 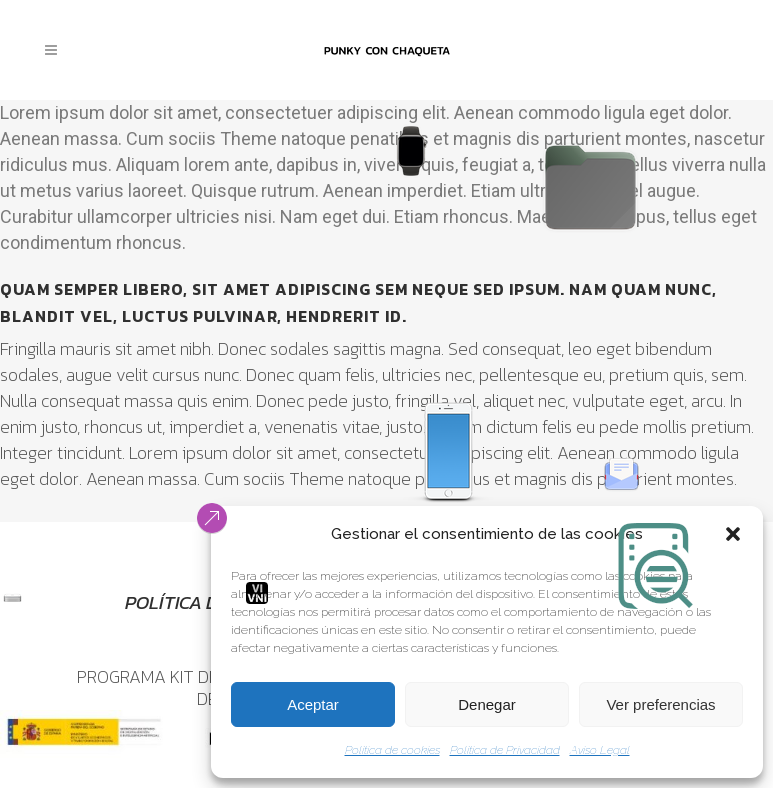 What do you see at coordinates (12, 596) in the screenshot?
I see `represents a mac mini device in system settings` at bounding box center [12, 596].